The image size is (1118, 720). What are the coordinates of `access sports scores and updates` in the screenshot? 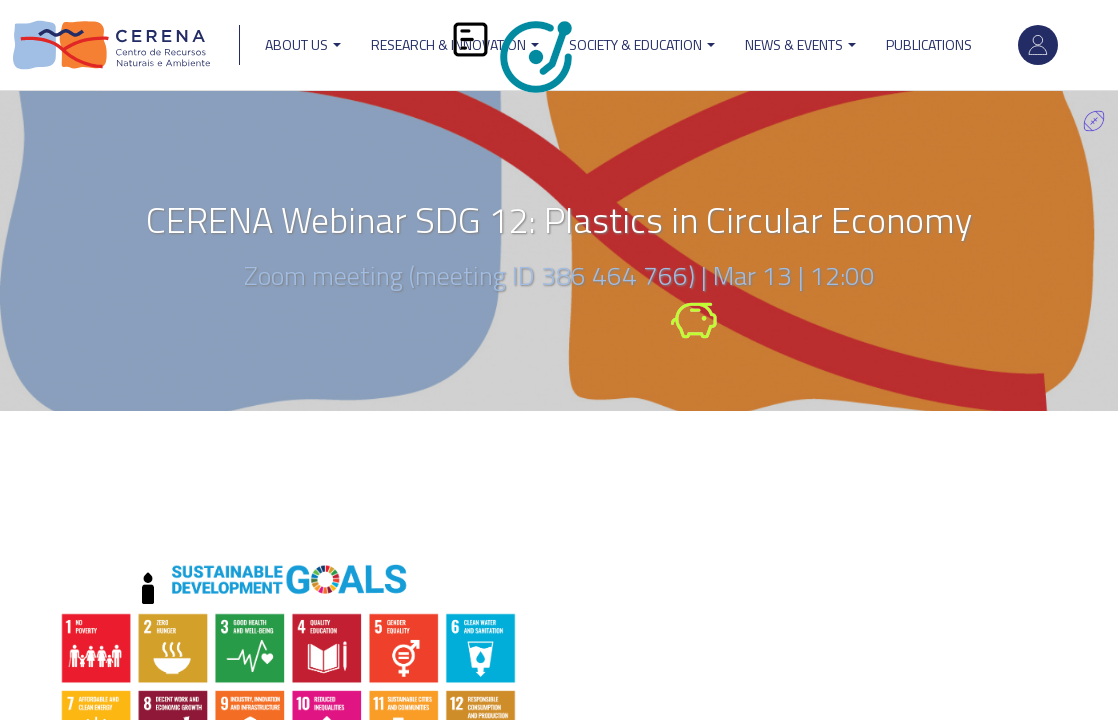 It's located at (1094, 121).